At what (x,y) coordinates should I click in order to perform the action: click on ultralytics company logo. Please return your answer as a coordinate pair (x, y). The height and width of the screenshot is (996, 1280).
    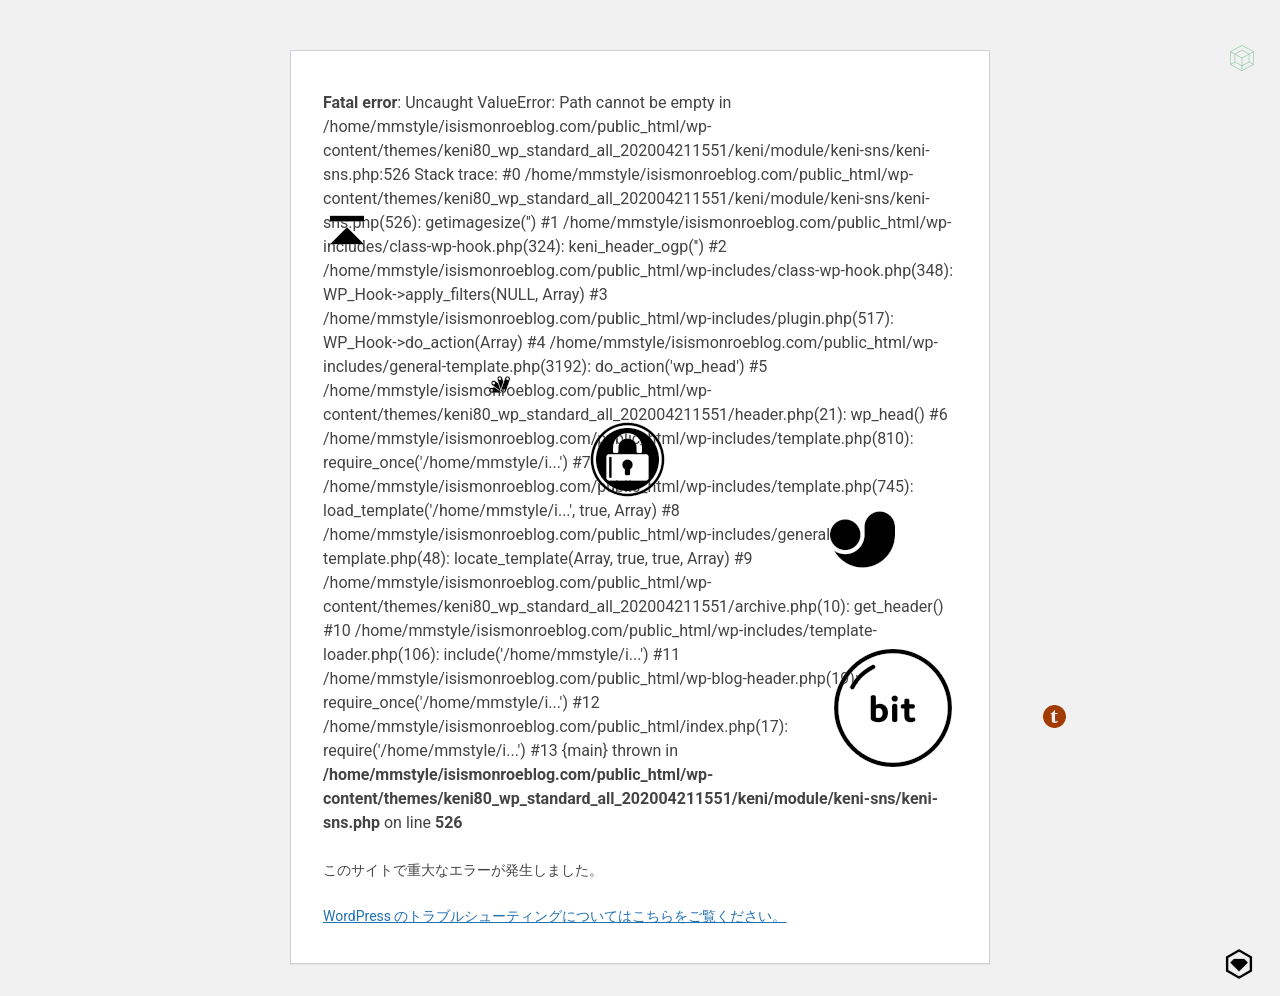
    Looking at the image, I should click on (862, 539).